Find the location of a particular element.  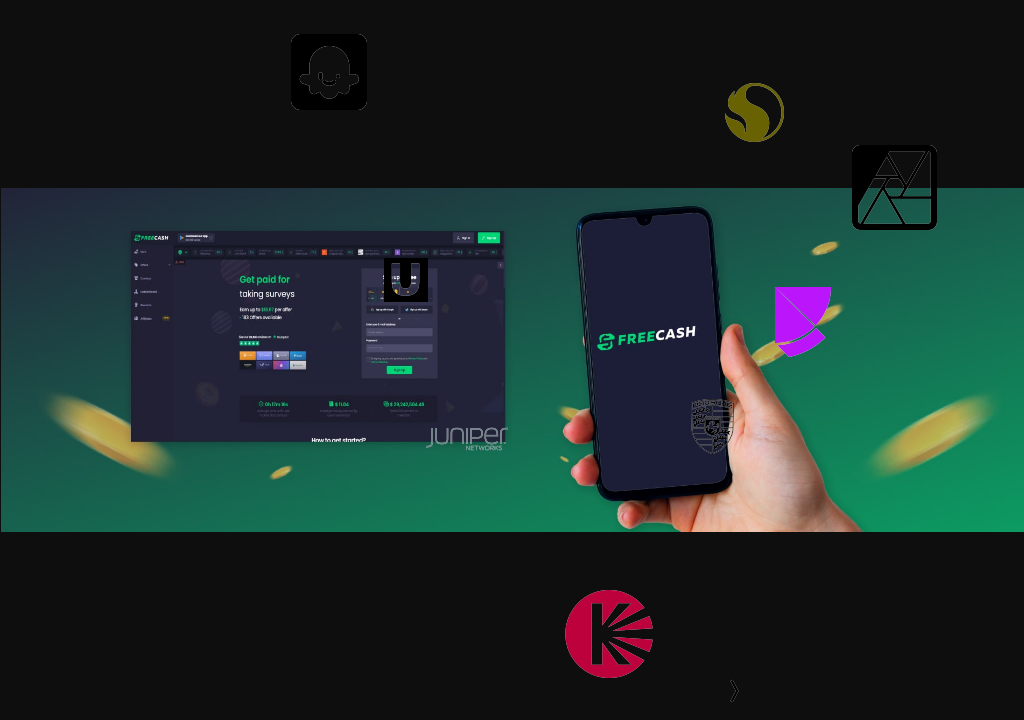

porsche brand logo is located at coordinates (712, 426).